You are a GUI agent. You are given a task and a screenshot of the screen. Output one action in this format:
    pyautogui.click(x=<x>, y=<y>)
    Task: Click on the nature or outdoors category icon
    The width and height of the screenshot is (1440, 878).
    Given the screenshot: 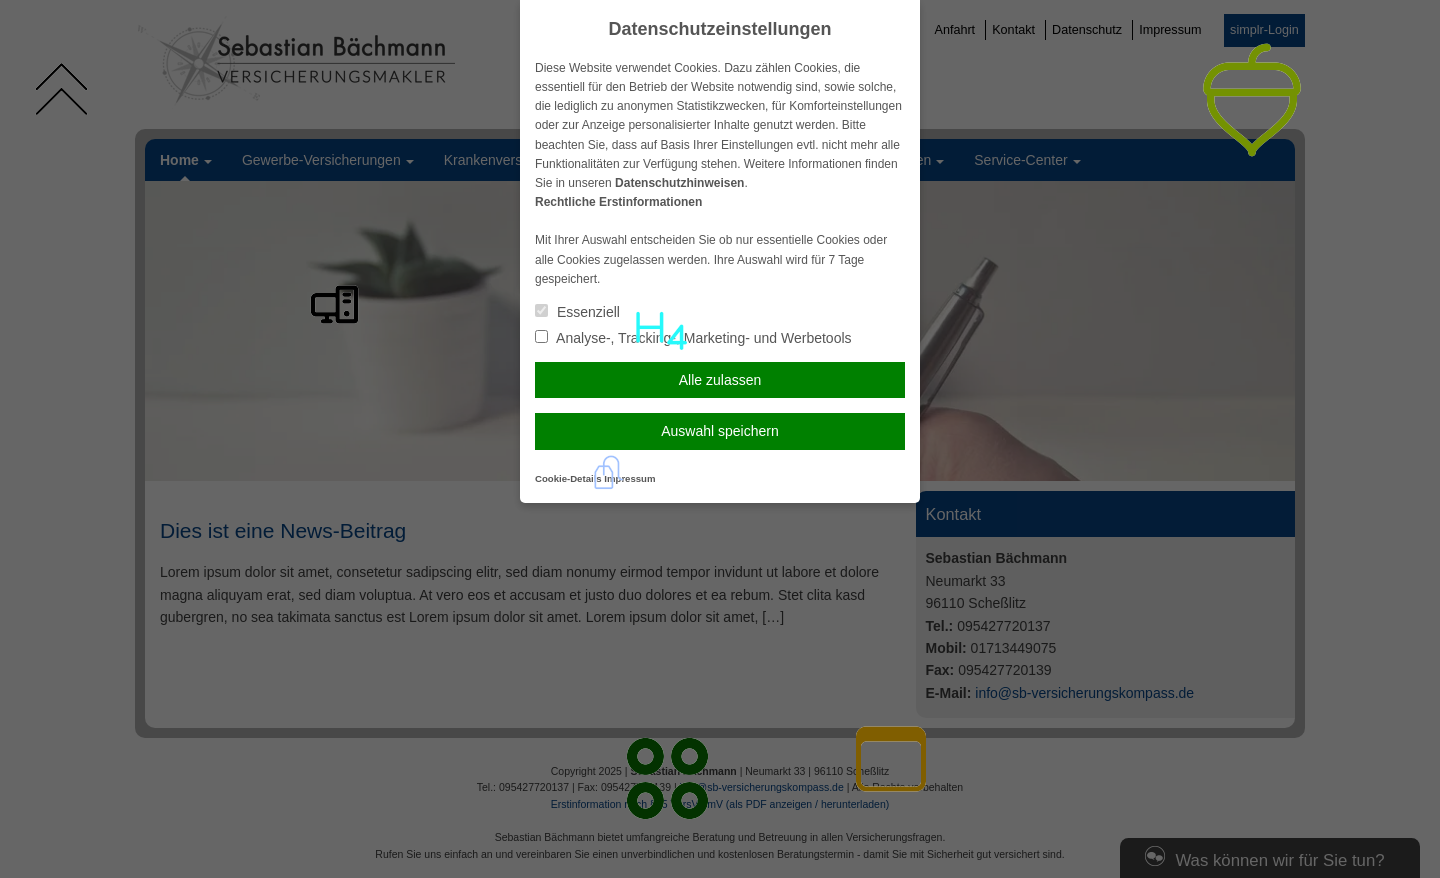 What is the action you would take?
    pyautogui.click(x=1252, y=100)
    